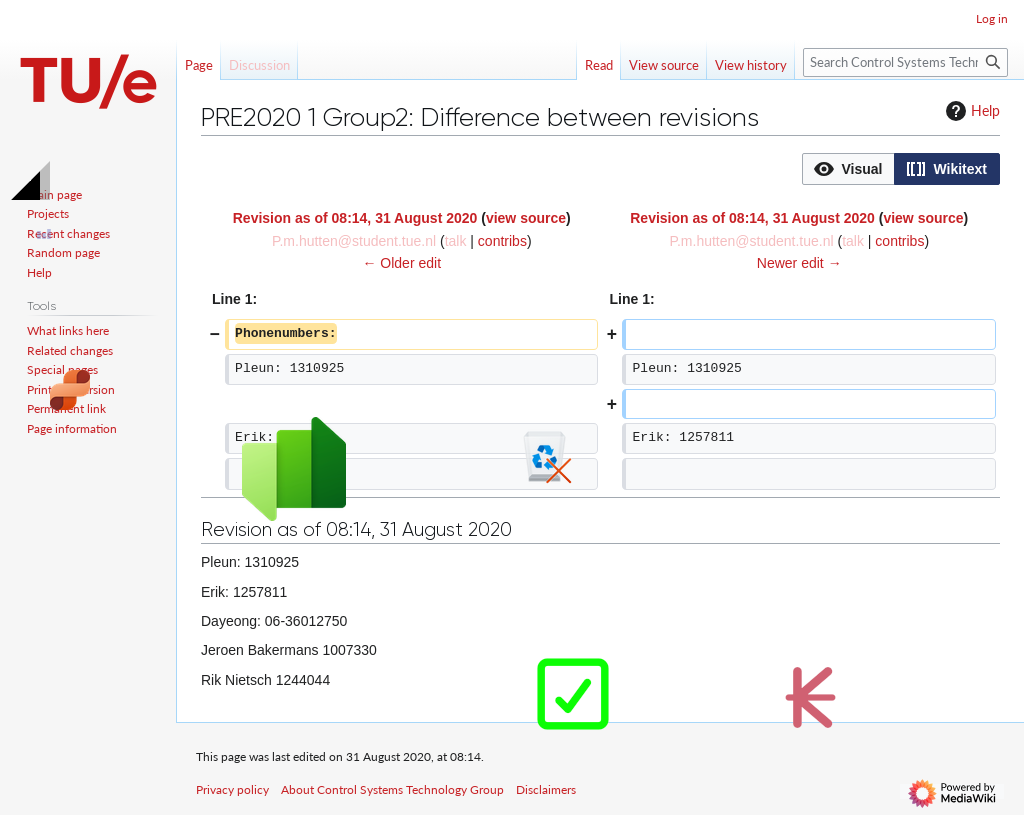  Describe the element at coordinates (30, 180) in the screenshot. I see `indicates moderate cellular signal strength` at that location.